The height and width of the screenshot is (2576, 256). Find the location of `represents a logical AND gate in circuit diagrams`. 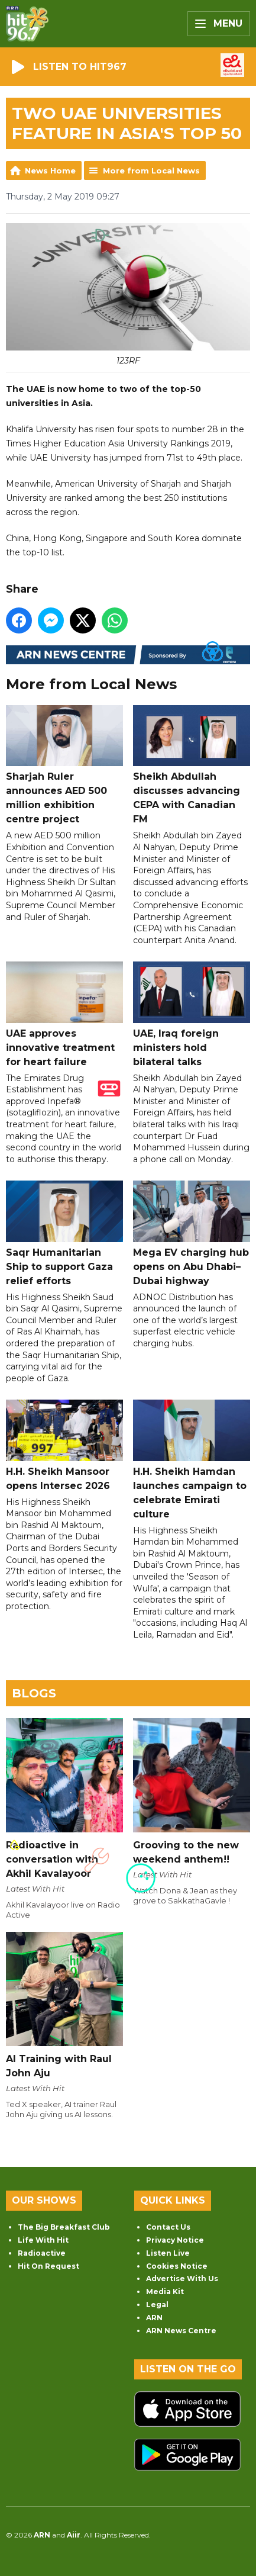

represents a logical AND gate in circuit diagrams is located at coordinates (100, 235).